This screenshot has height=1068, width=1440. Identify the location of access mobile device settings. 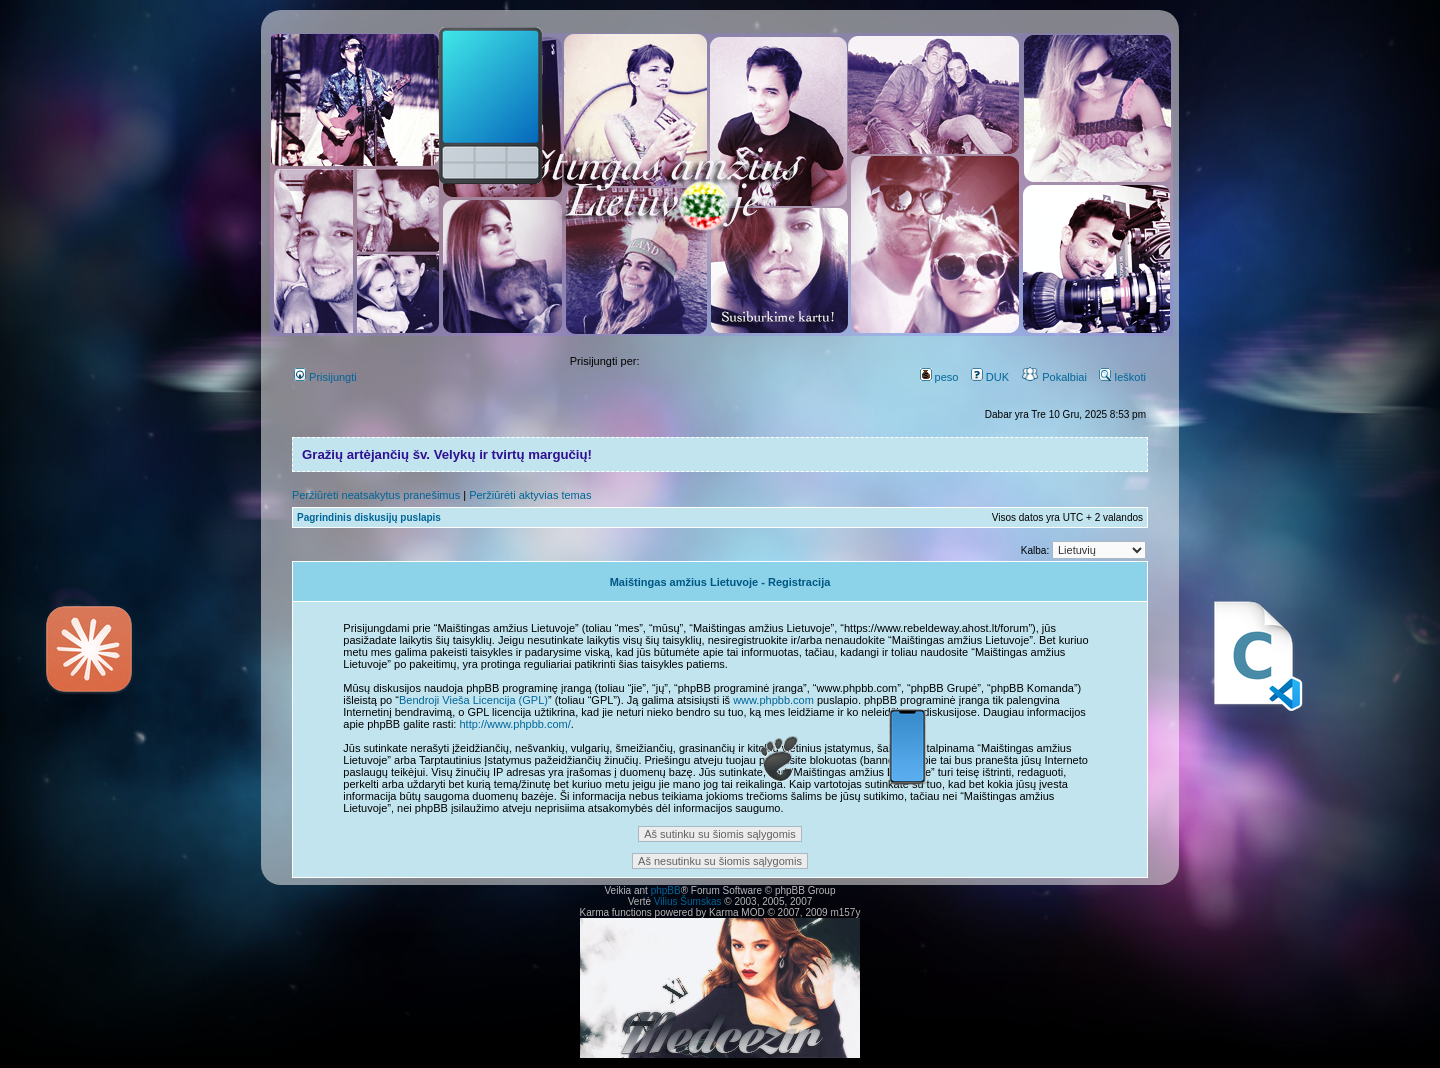
(490, 105).